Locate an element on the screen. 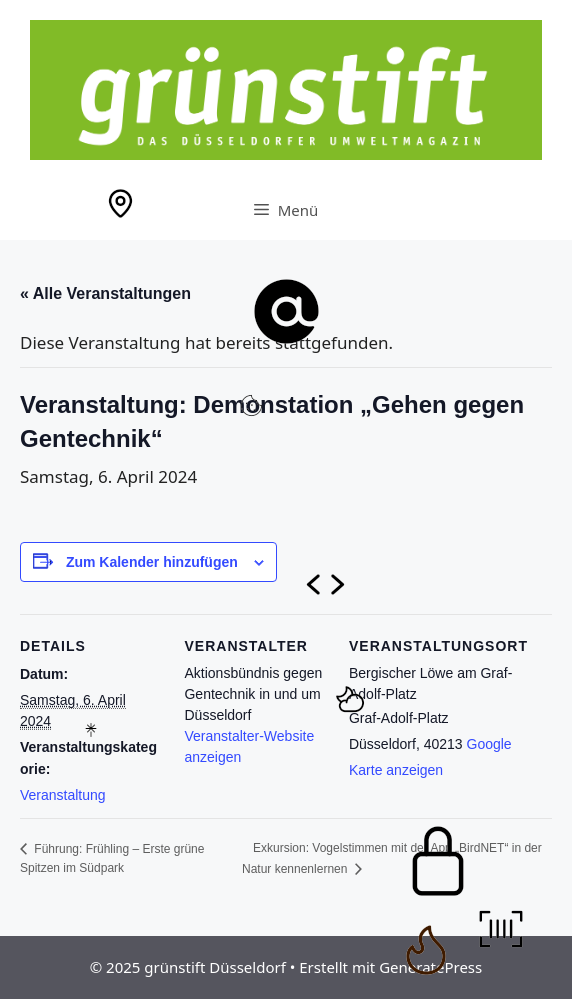 The image size is (572, 999). view or edit source code is located at coordinates (325, 584).